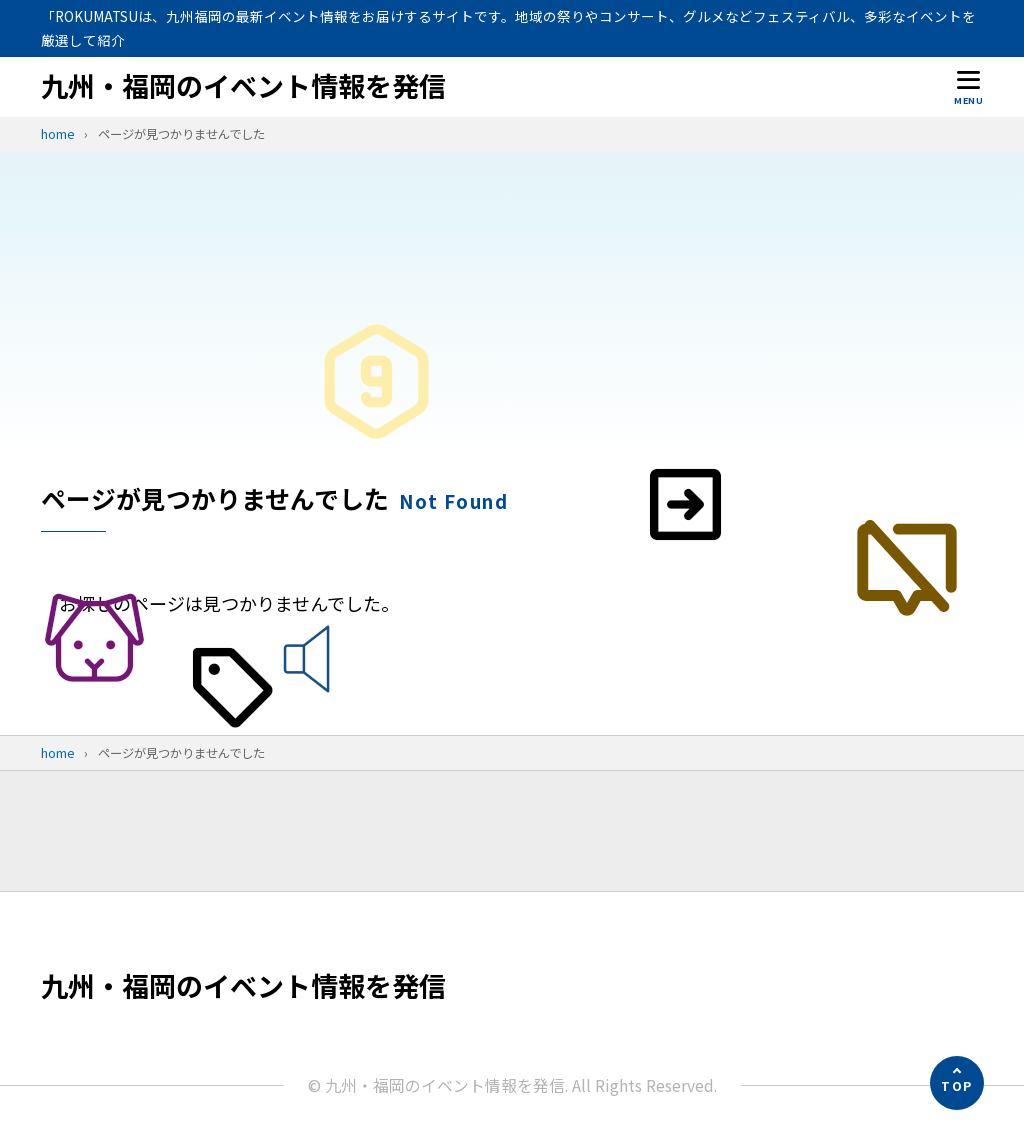 Image resolution: width=1024 pixels, height=1140 pixels. What do you see at coordinates (907, 566) in the screenshot?
I see `mute or disable chat notifications` at bounding box center [907, 566].